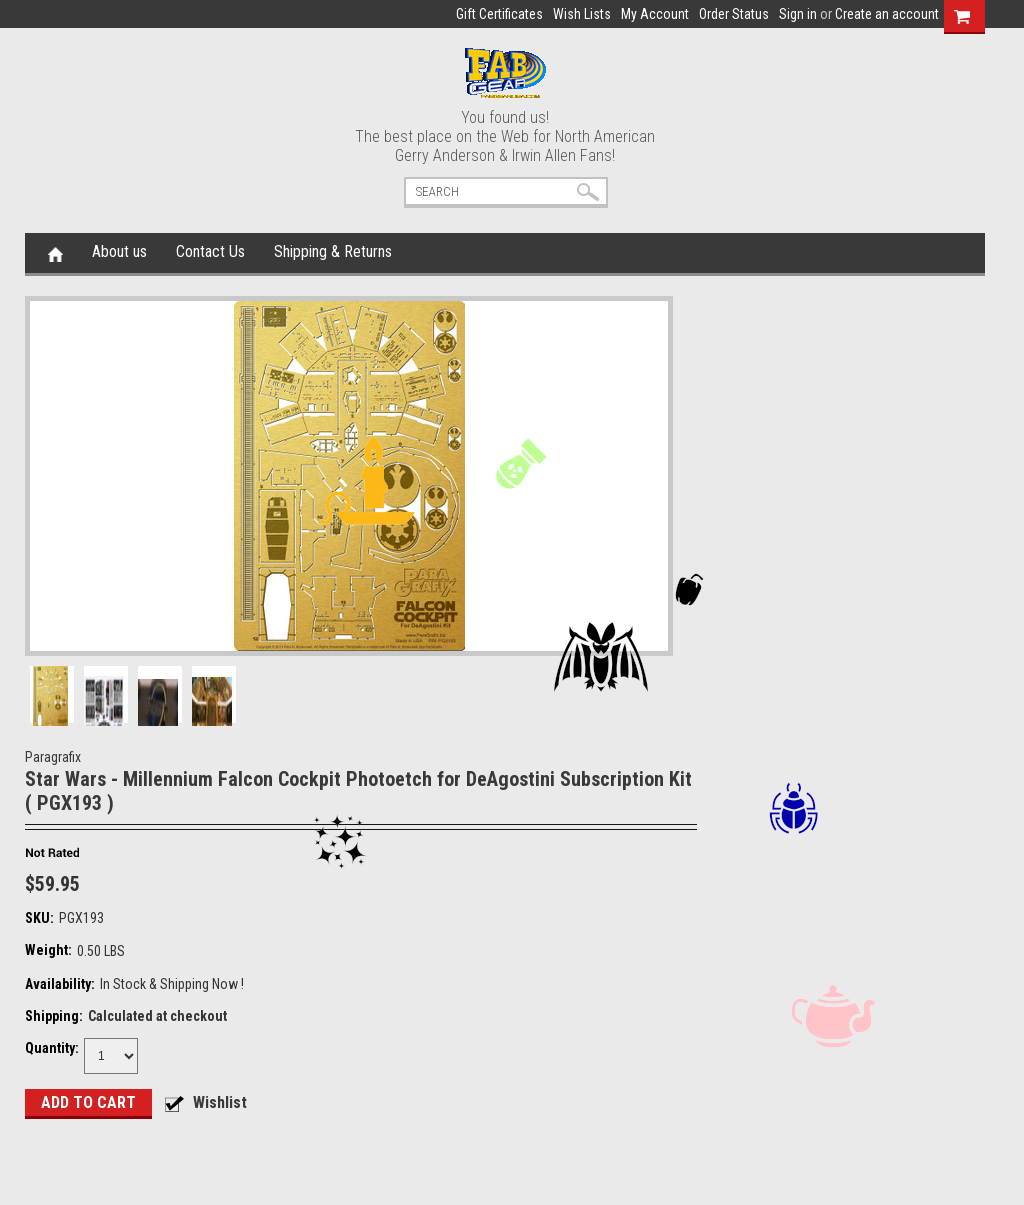 This screenshot has height=1205, width=1024. Describe the element at coordinates (521, 463) in the screenshot. I see `nuclear bomb or atomic weapon icon` at that location.